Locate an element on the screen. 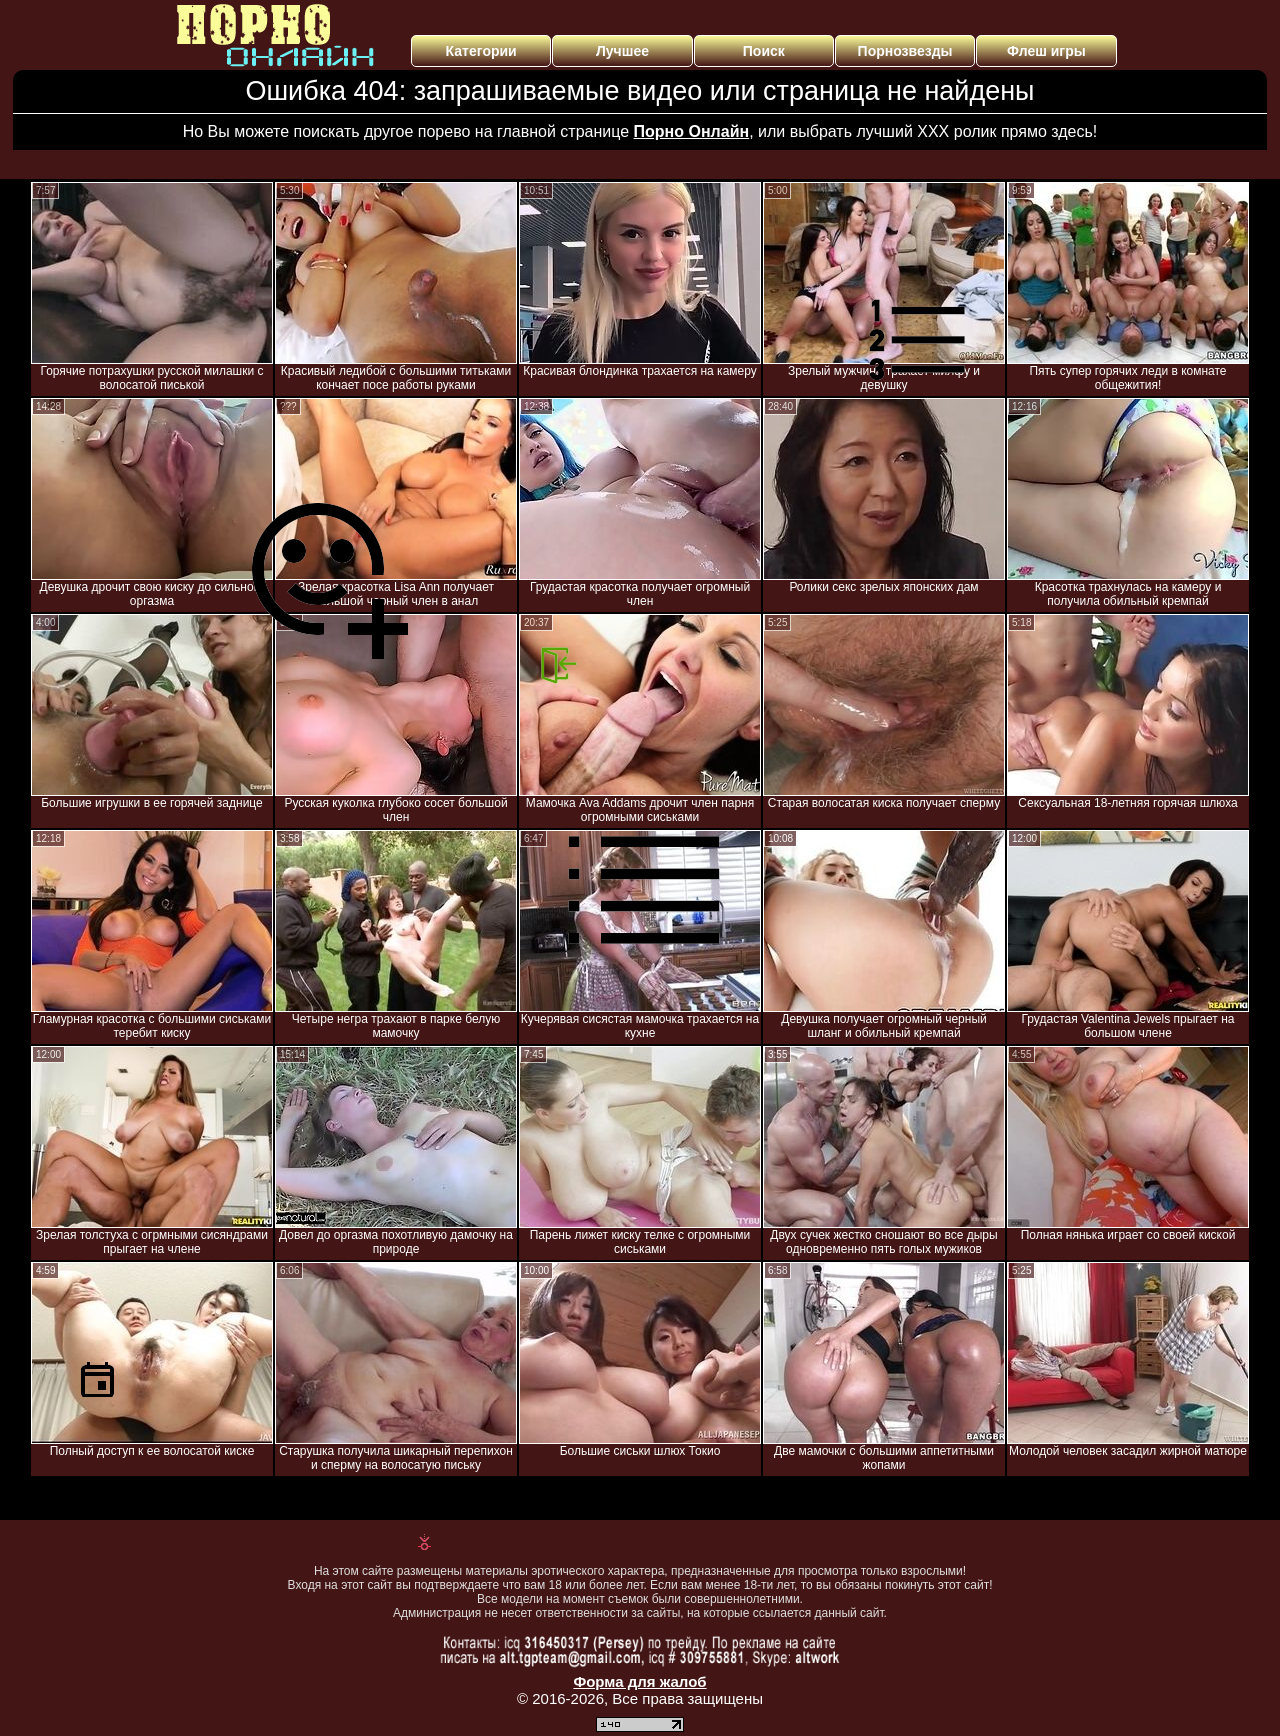  sign in to your account is located at coordinates (557, 663).